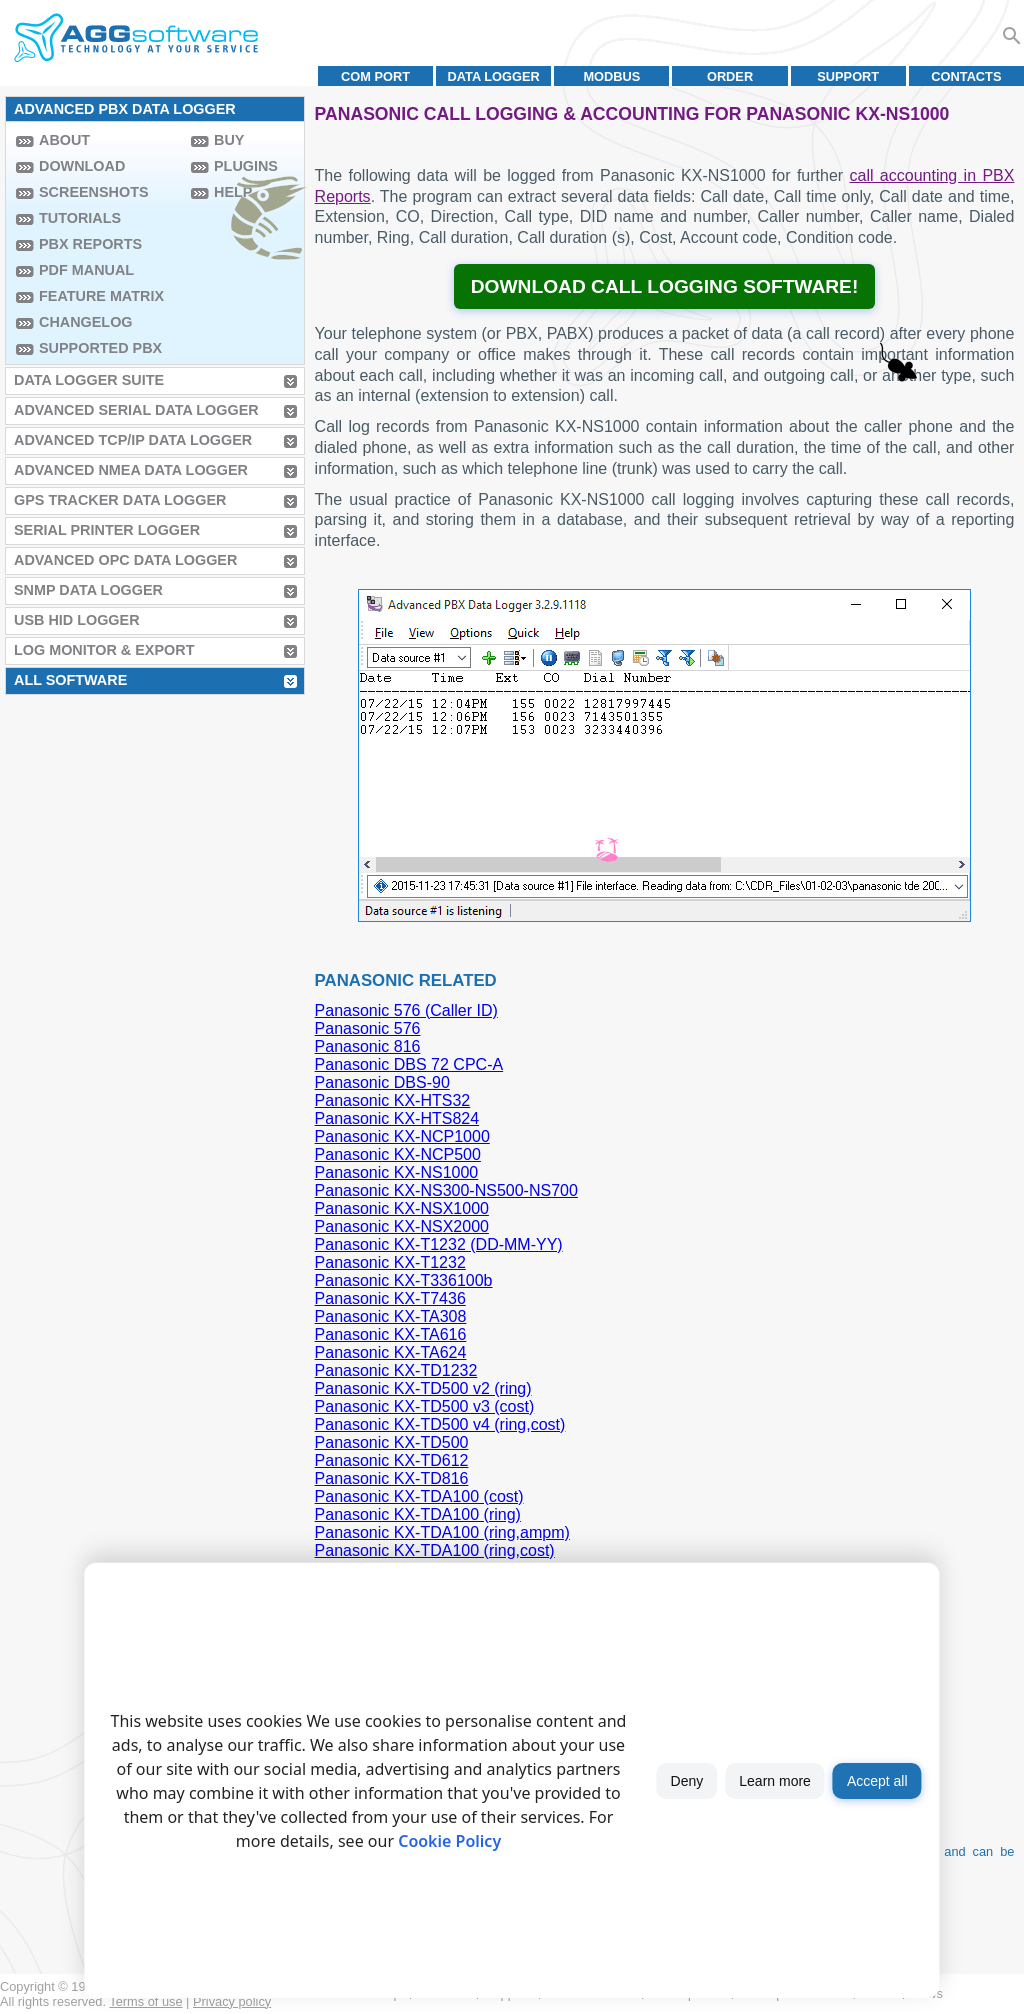  I want to click on select mouse character or pet, so click(899, 362).